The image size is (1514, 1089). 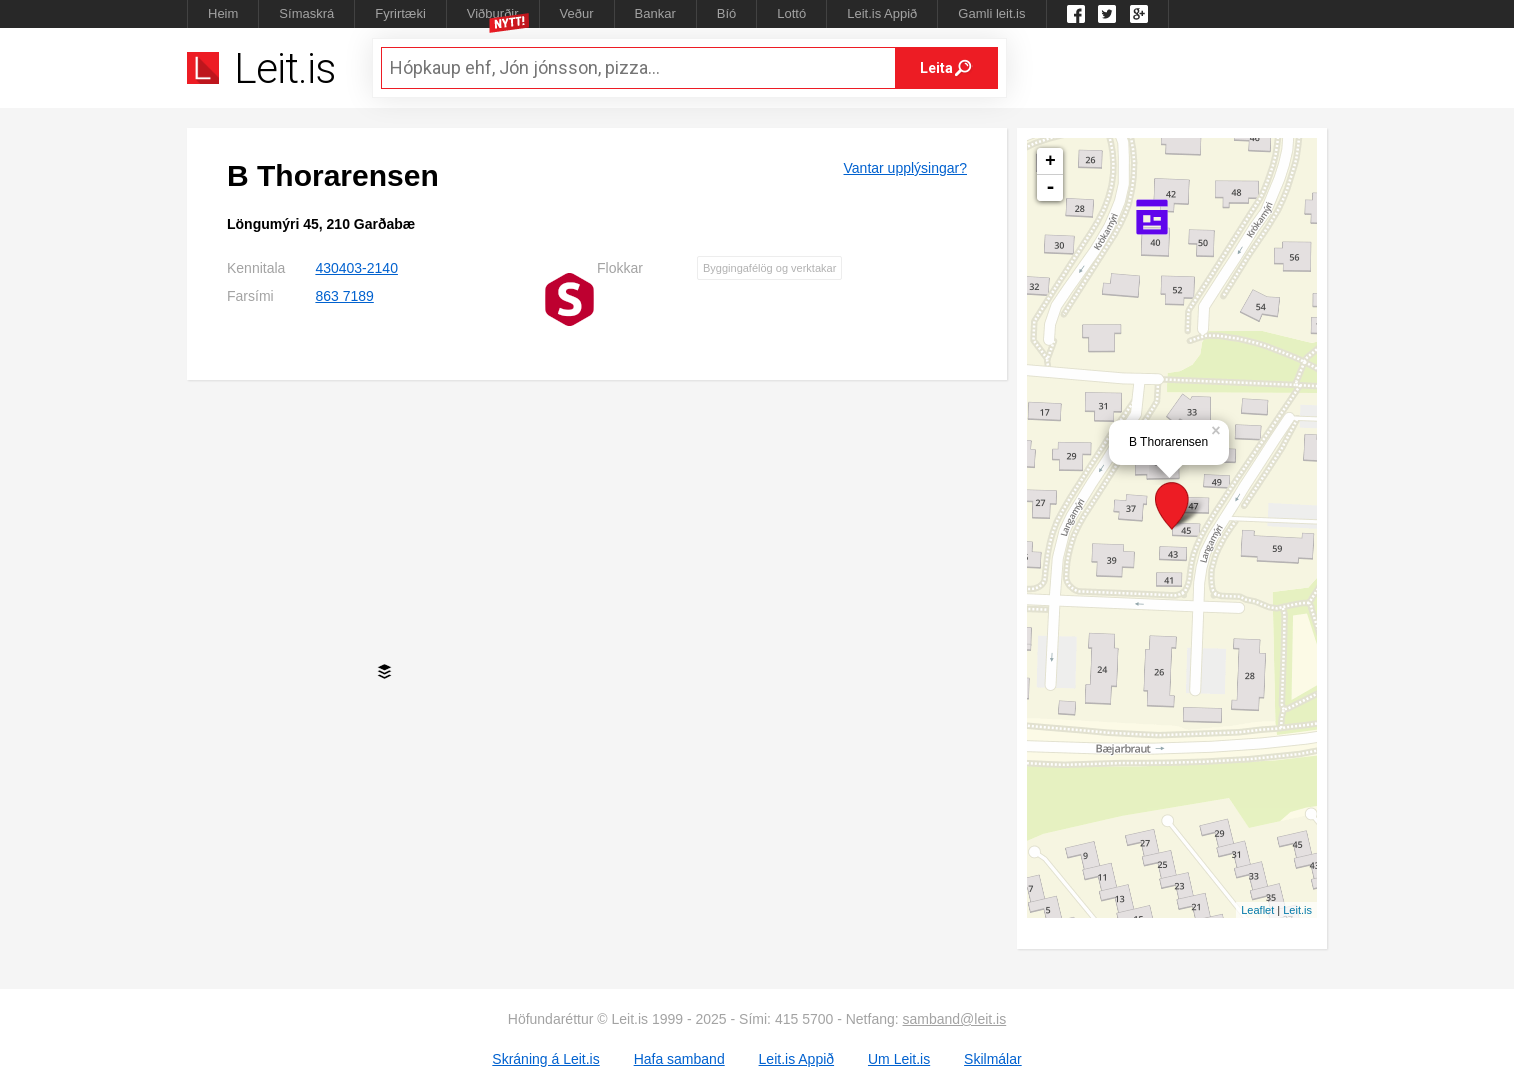 What do you see at coordinates (384, 671) in the screenshot?
I see `buffer app logo` at bounding box center [384, 671].